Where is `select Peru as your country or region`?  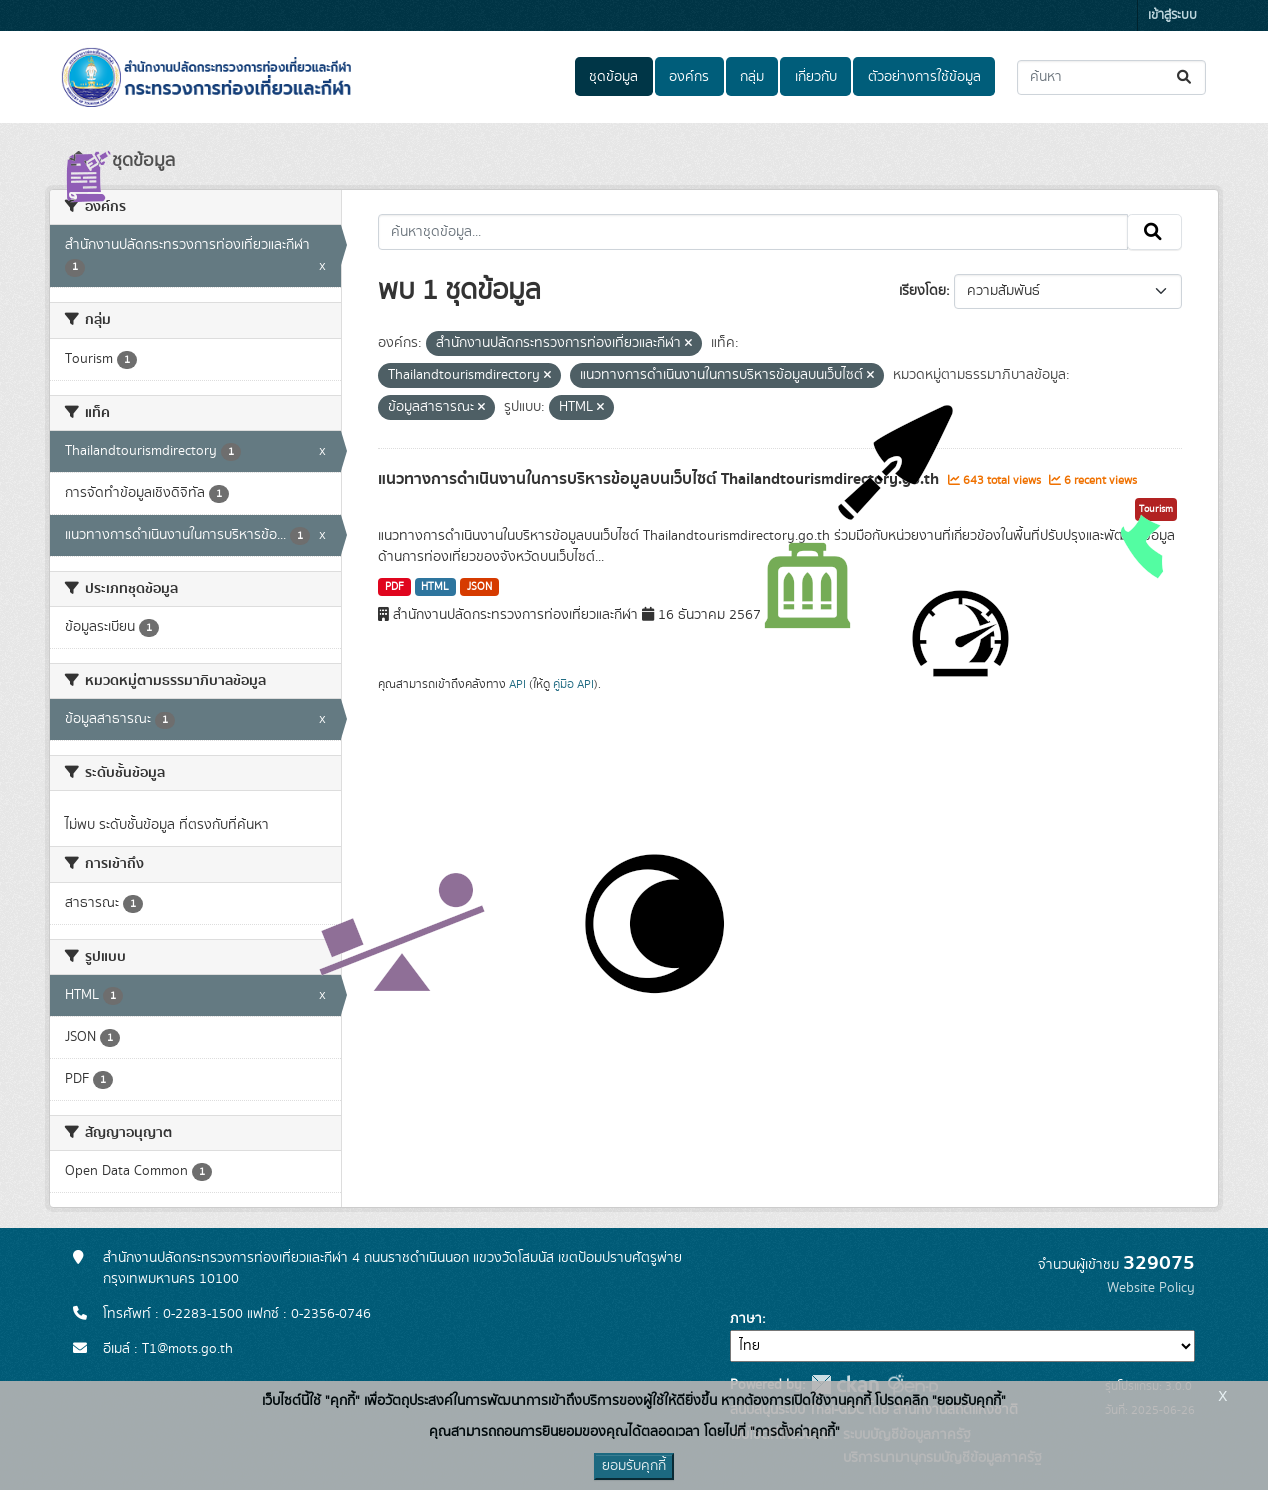
select Peru as your country or region is located at coordinates (1142, 546).